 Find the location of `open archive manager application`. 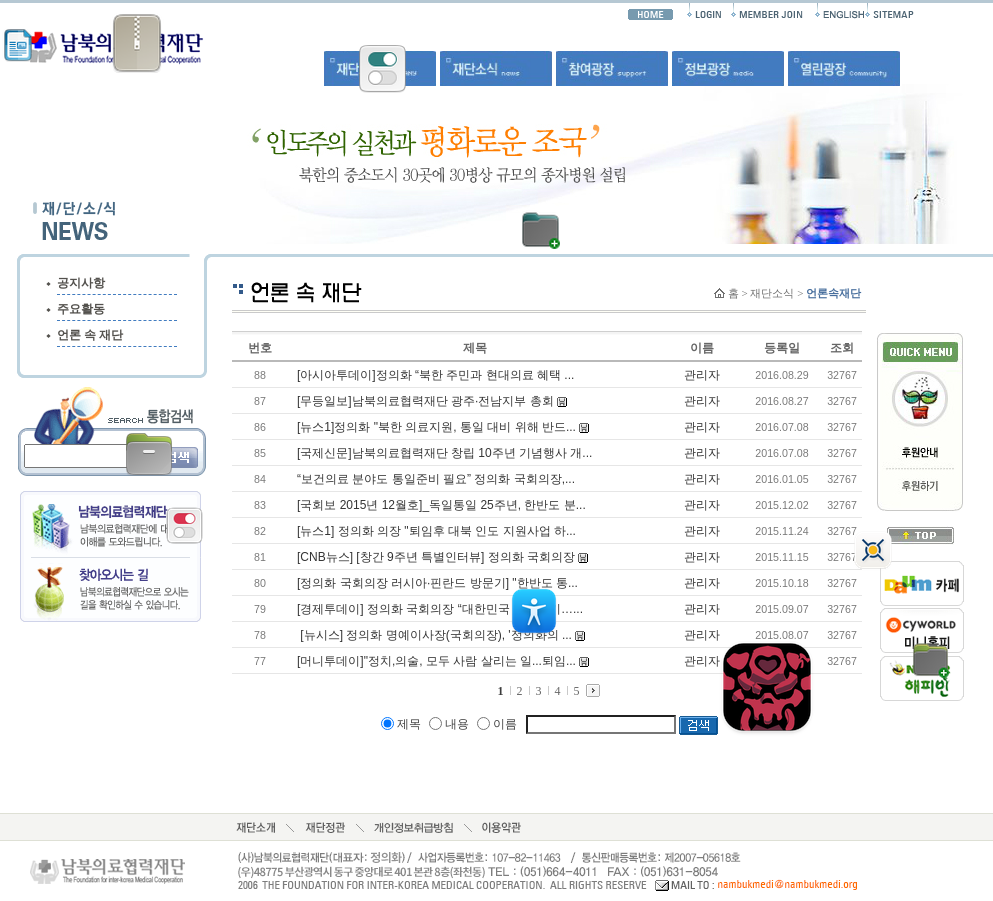

open archive manager application is located at coordinates (137, 43).